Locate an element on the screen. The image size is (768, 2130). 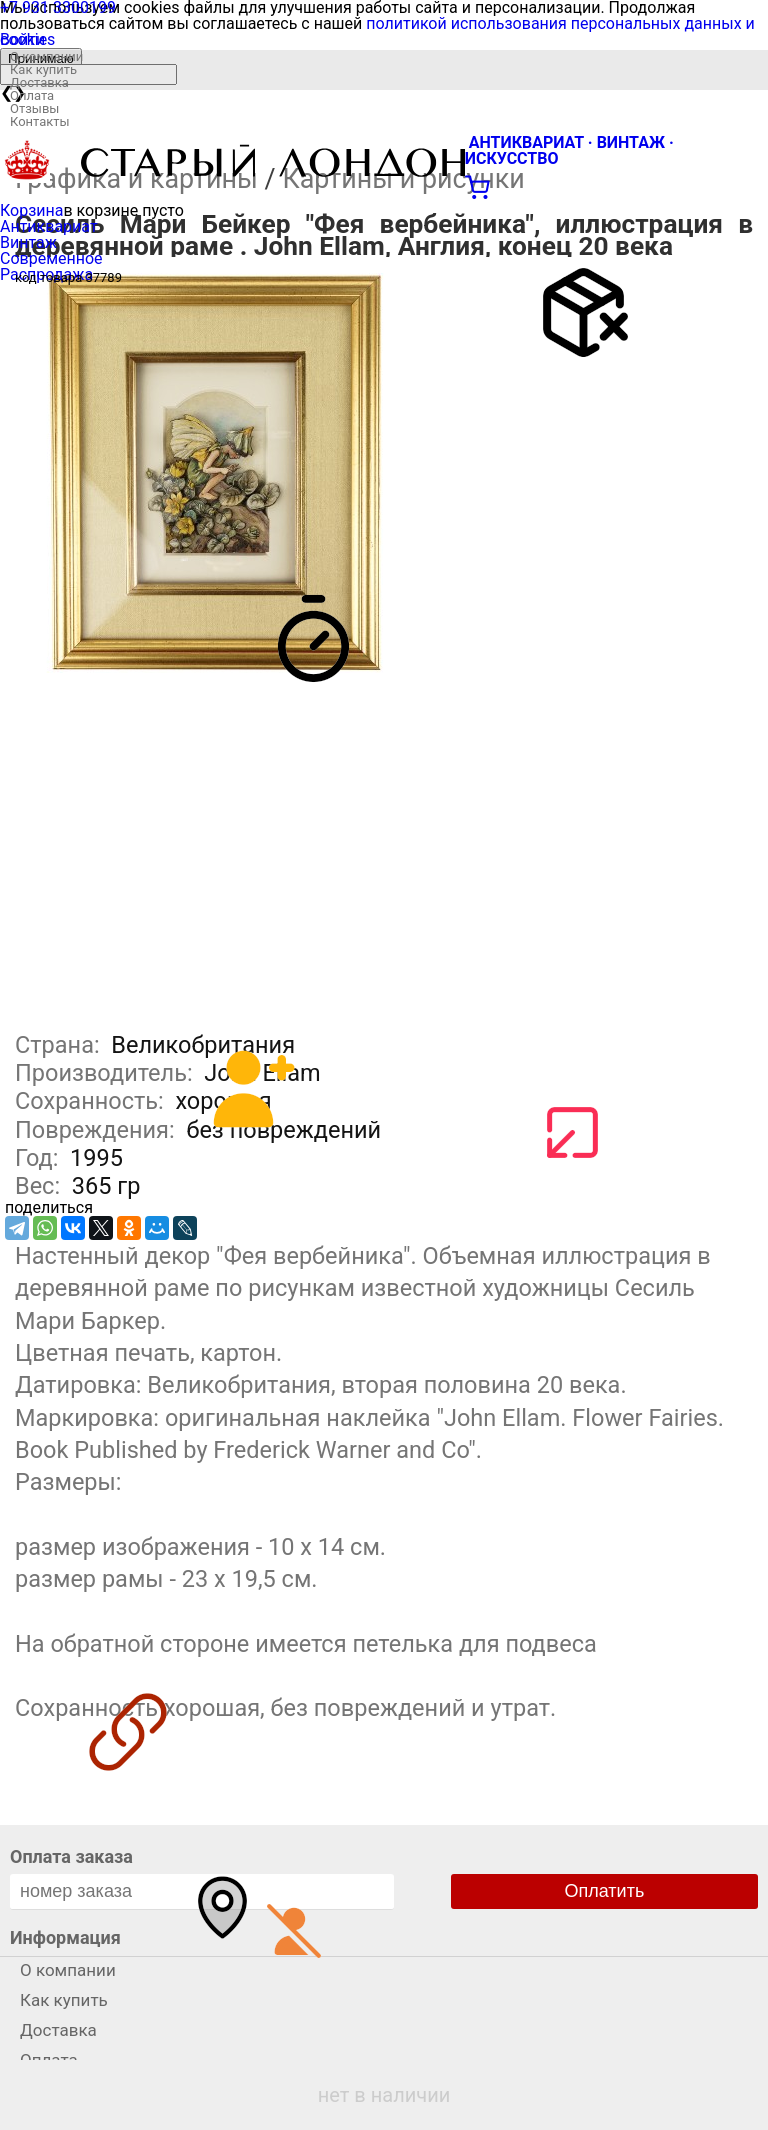
cancel or remove a package from order is located at coordinates (583, 312).